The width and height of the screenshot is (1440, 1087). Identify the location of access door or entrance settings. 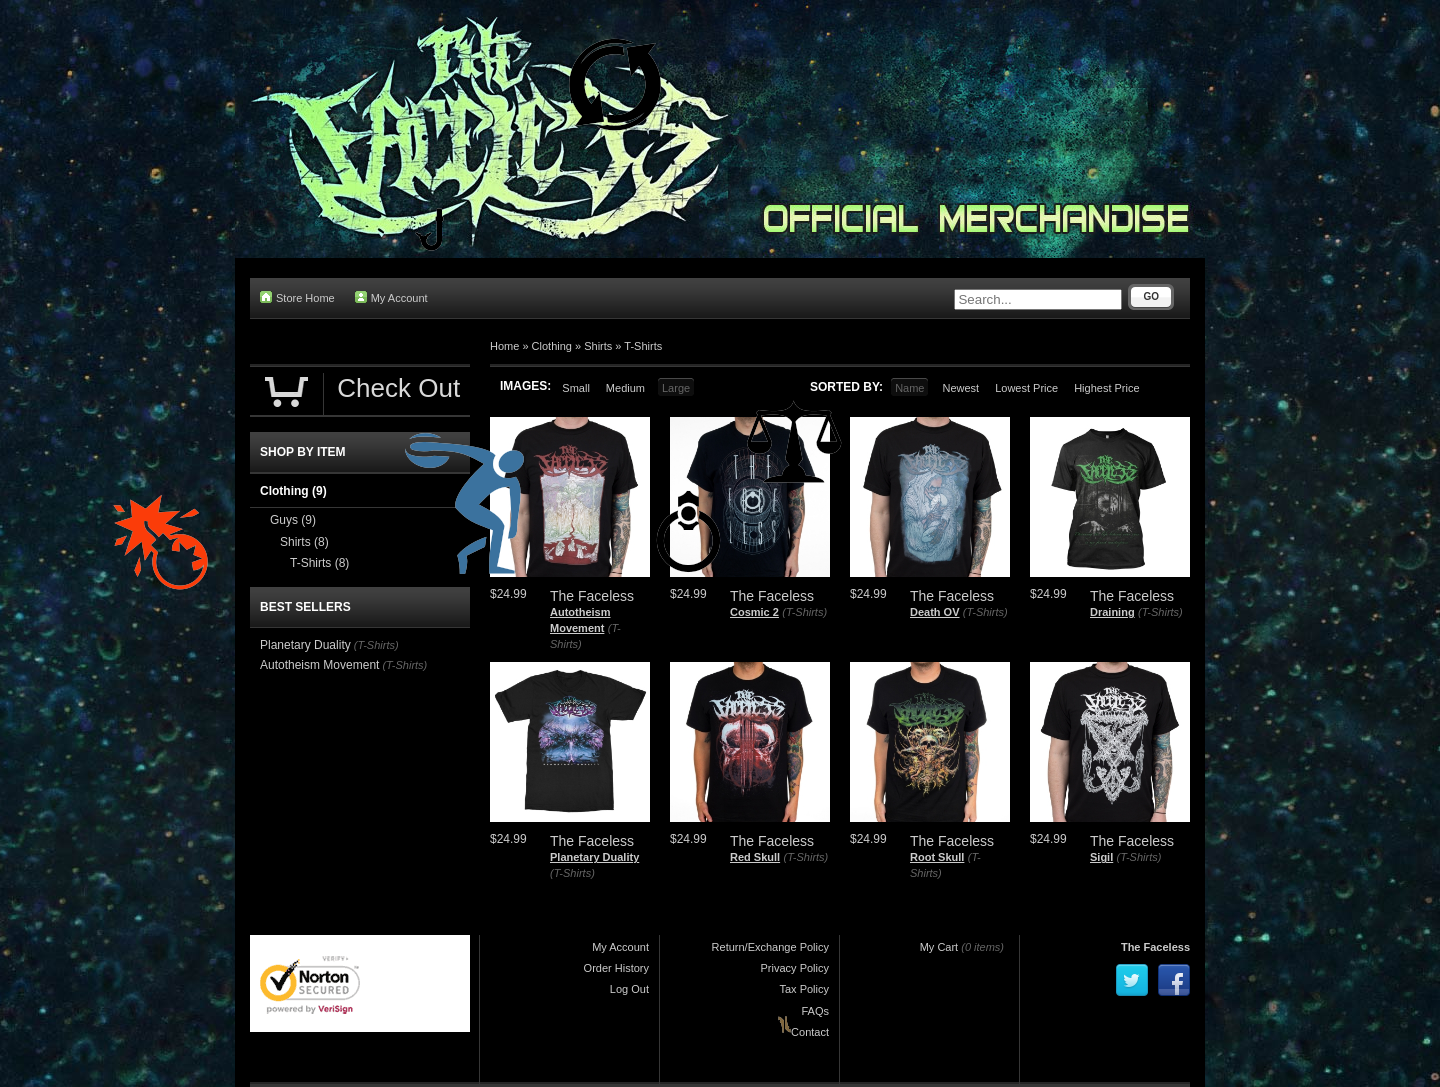
(688, 531).